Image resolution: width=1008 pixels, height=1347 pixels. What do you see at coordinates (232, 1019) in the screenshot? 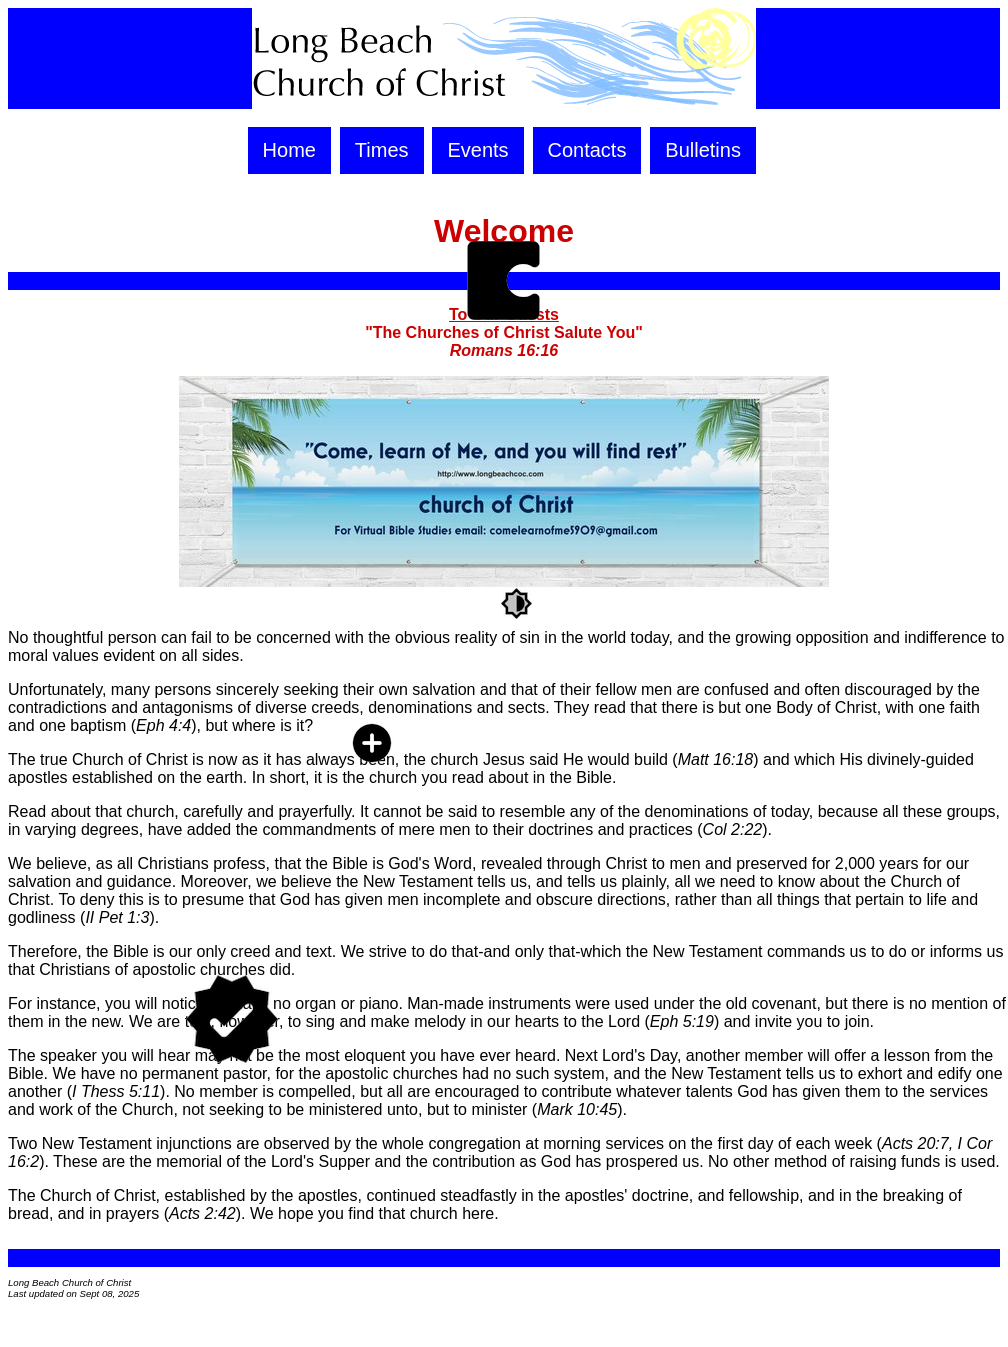
I see `indicates a verified account or profile` at bounding box center [232, 1019].